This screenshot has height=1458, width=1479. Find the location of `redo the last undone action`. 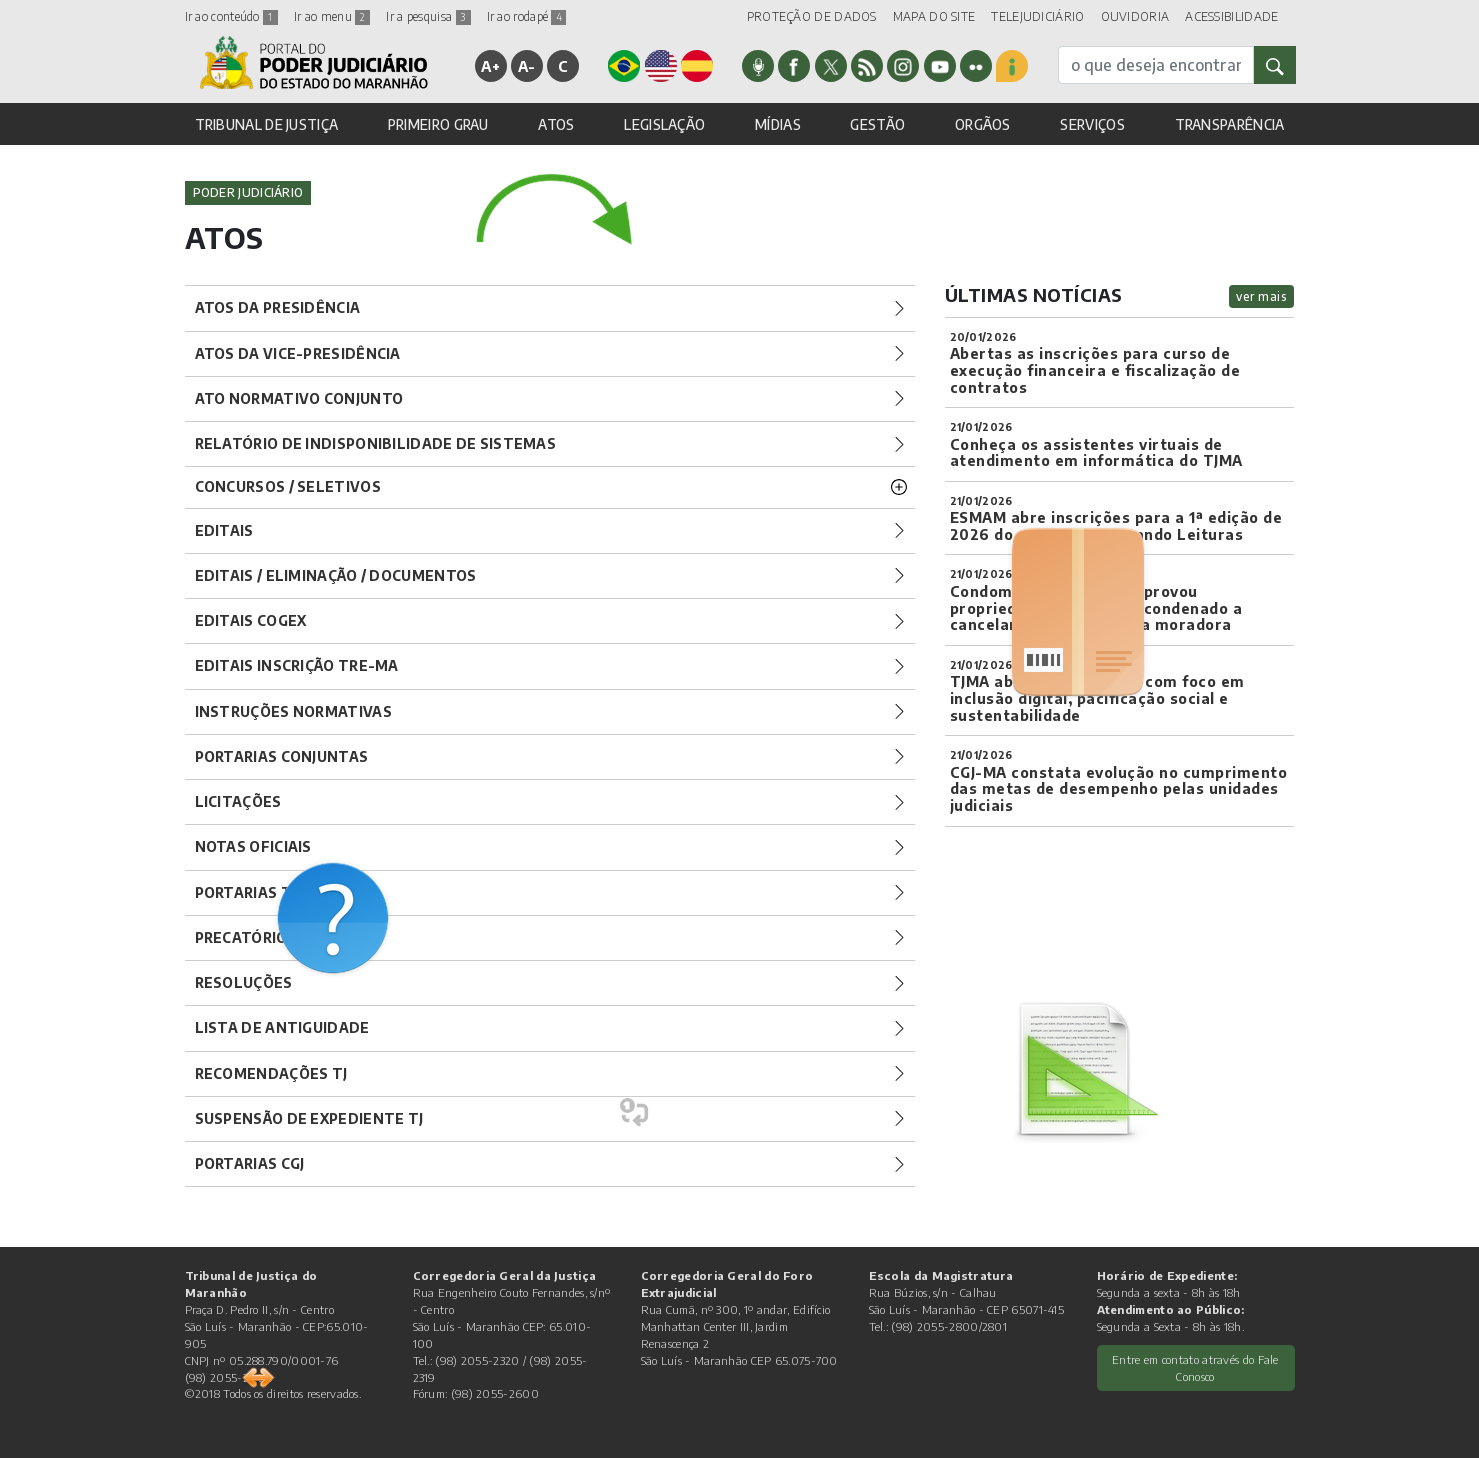

redo the last undone action is located at coordinates (555, 208).